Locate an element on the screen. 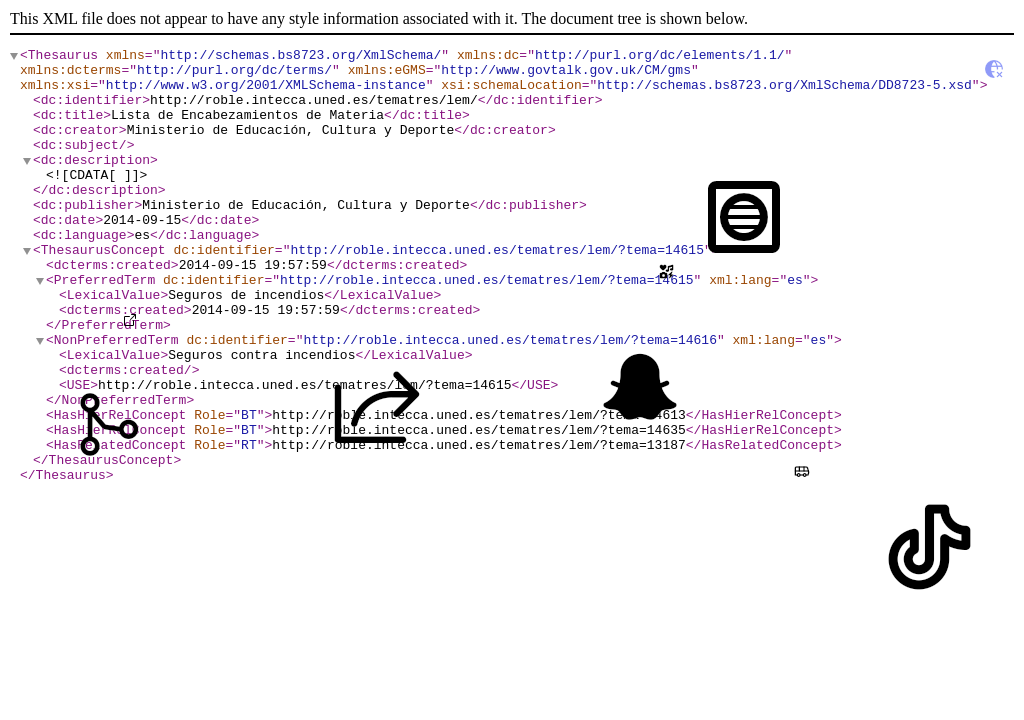  merge branches in version control is located at coordinates (104, 424).